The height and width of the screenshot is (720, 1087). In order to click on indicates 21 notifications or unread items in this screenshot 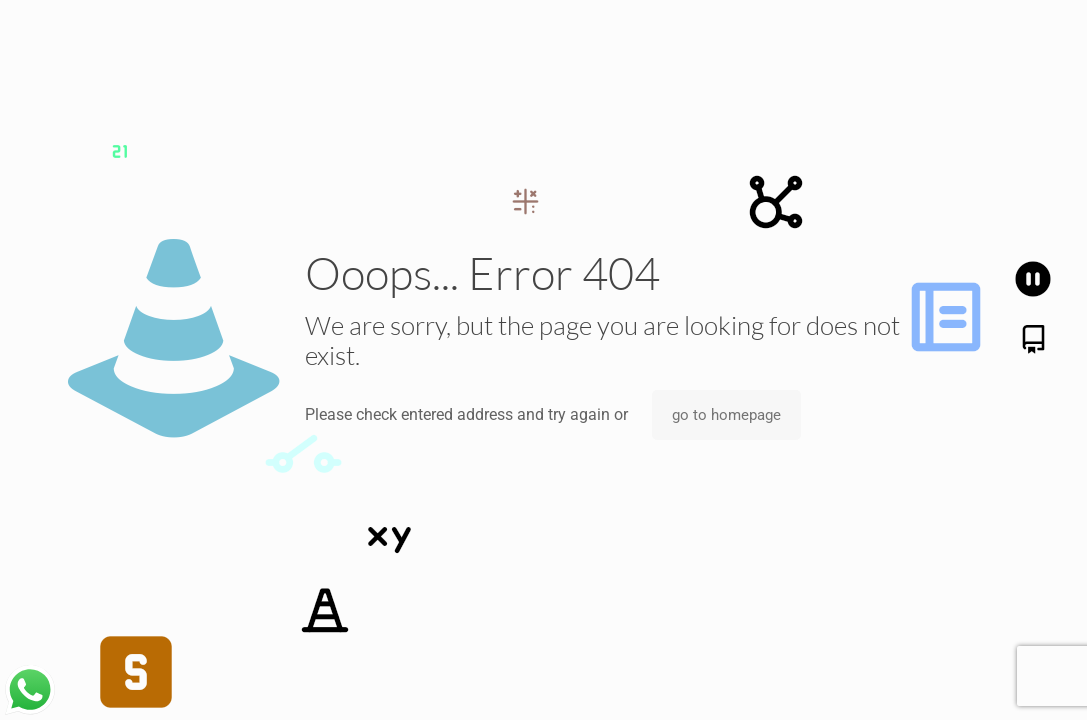, I will do `click(120, 151)`.